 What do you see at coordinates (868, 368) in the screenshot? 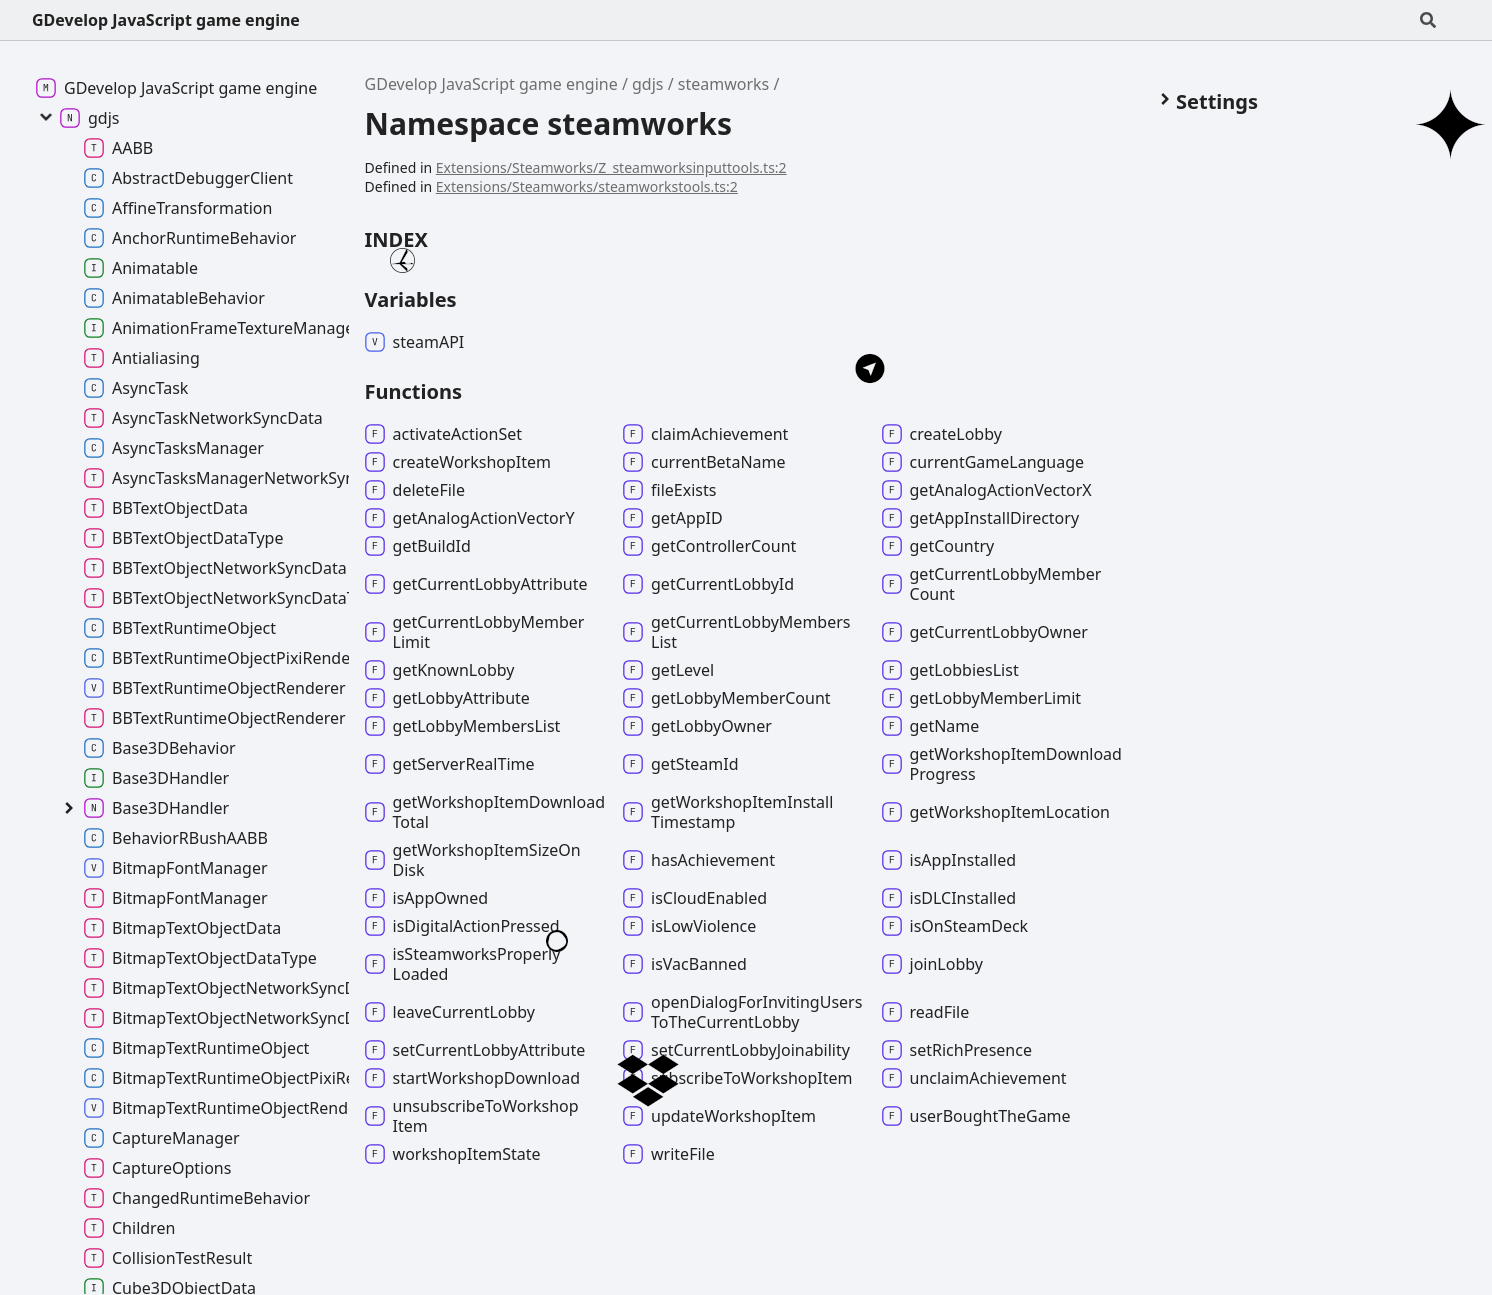
I see `open discover or explore feature` at bounding box center [868, 368].